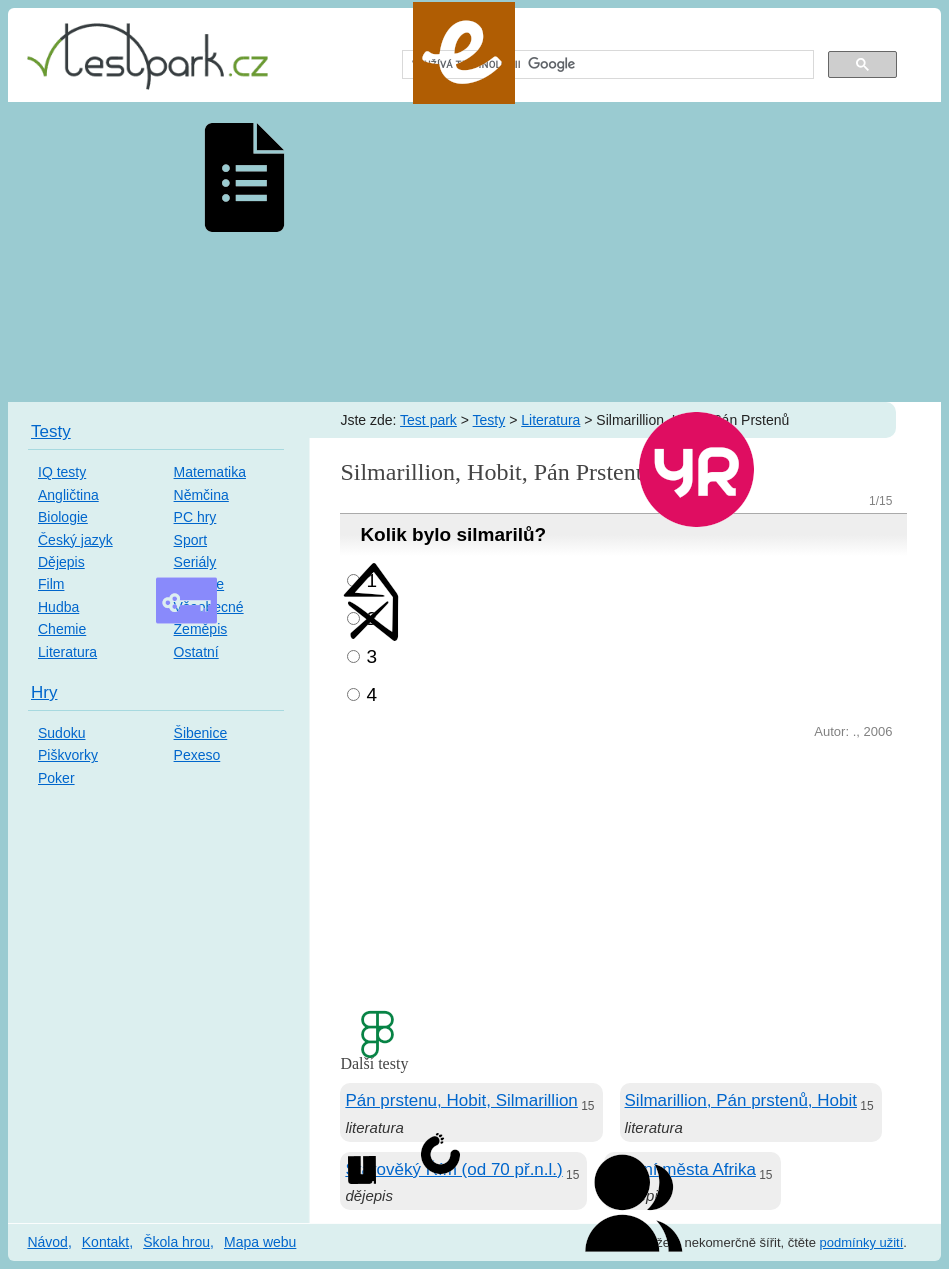  What do you see at coordinates (440, 1153) in the screenshot?
I see `macpaw company logo` at bounding box center [440, 1153].